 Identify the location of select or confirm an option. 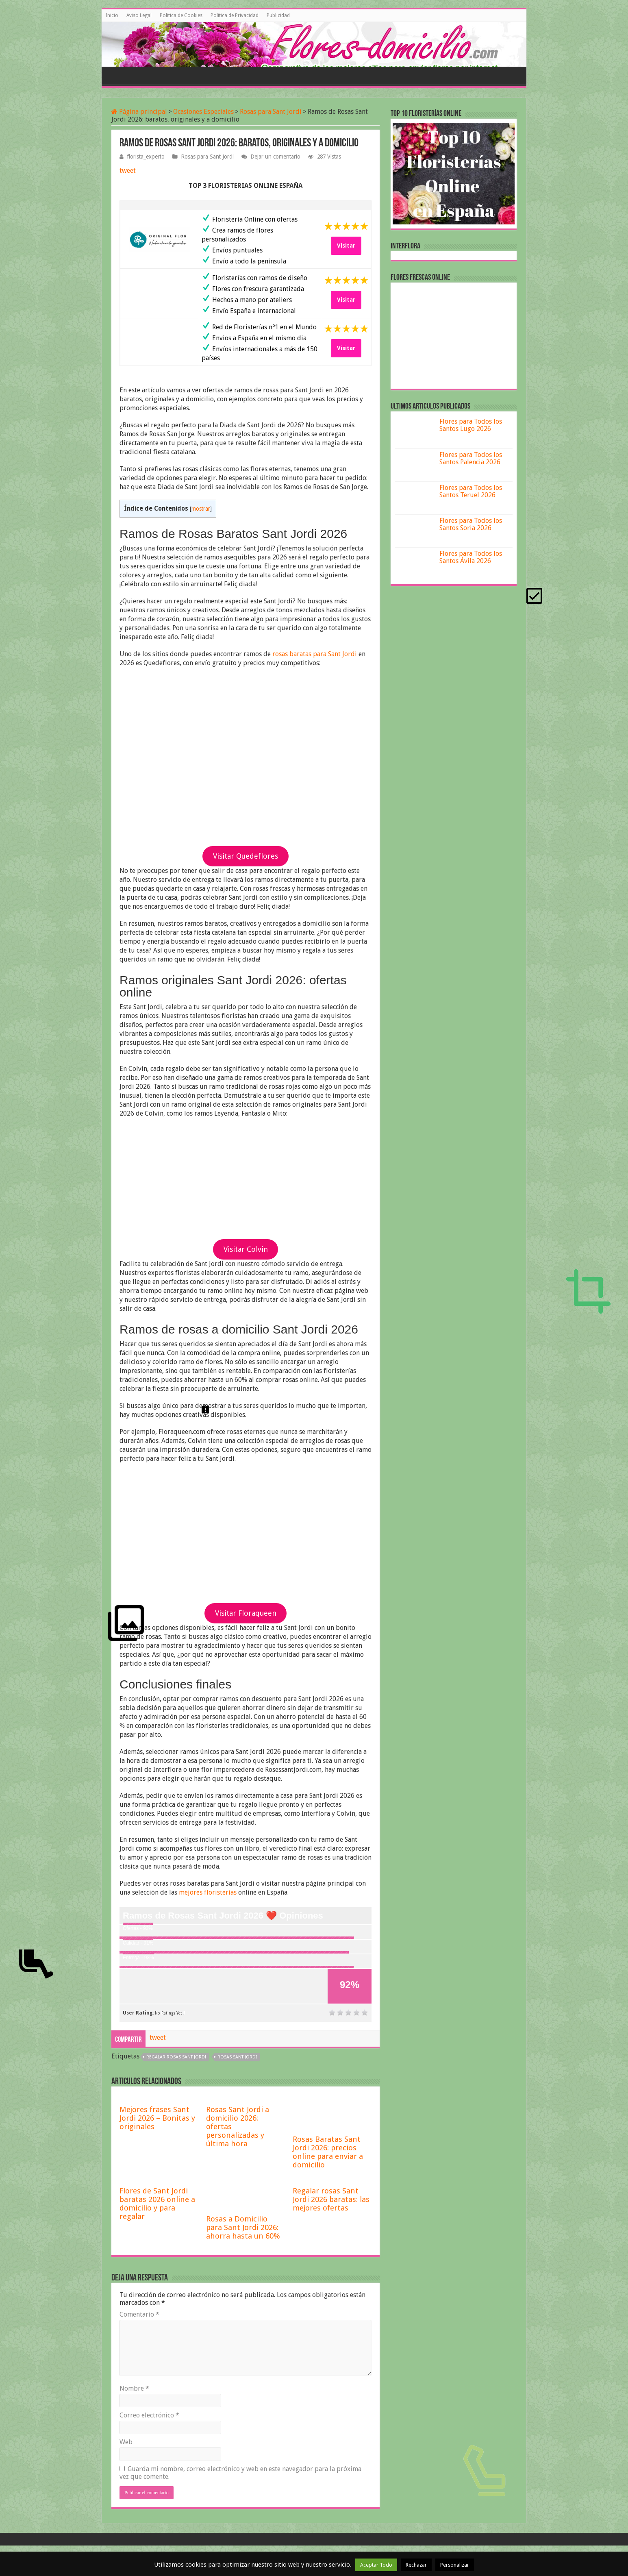
(534, 596).